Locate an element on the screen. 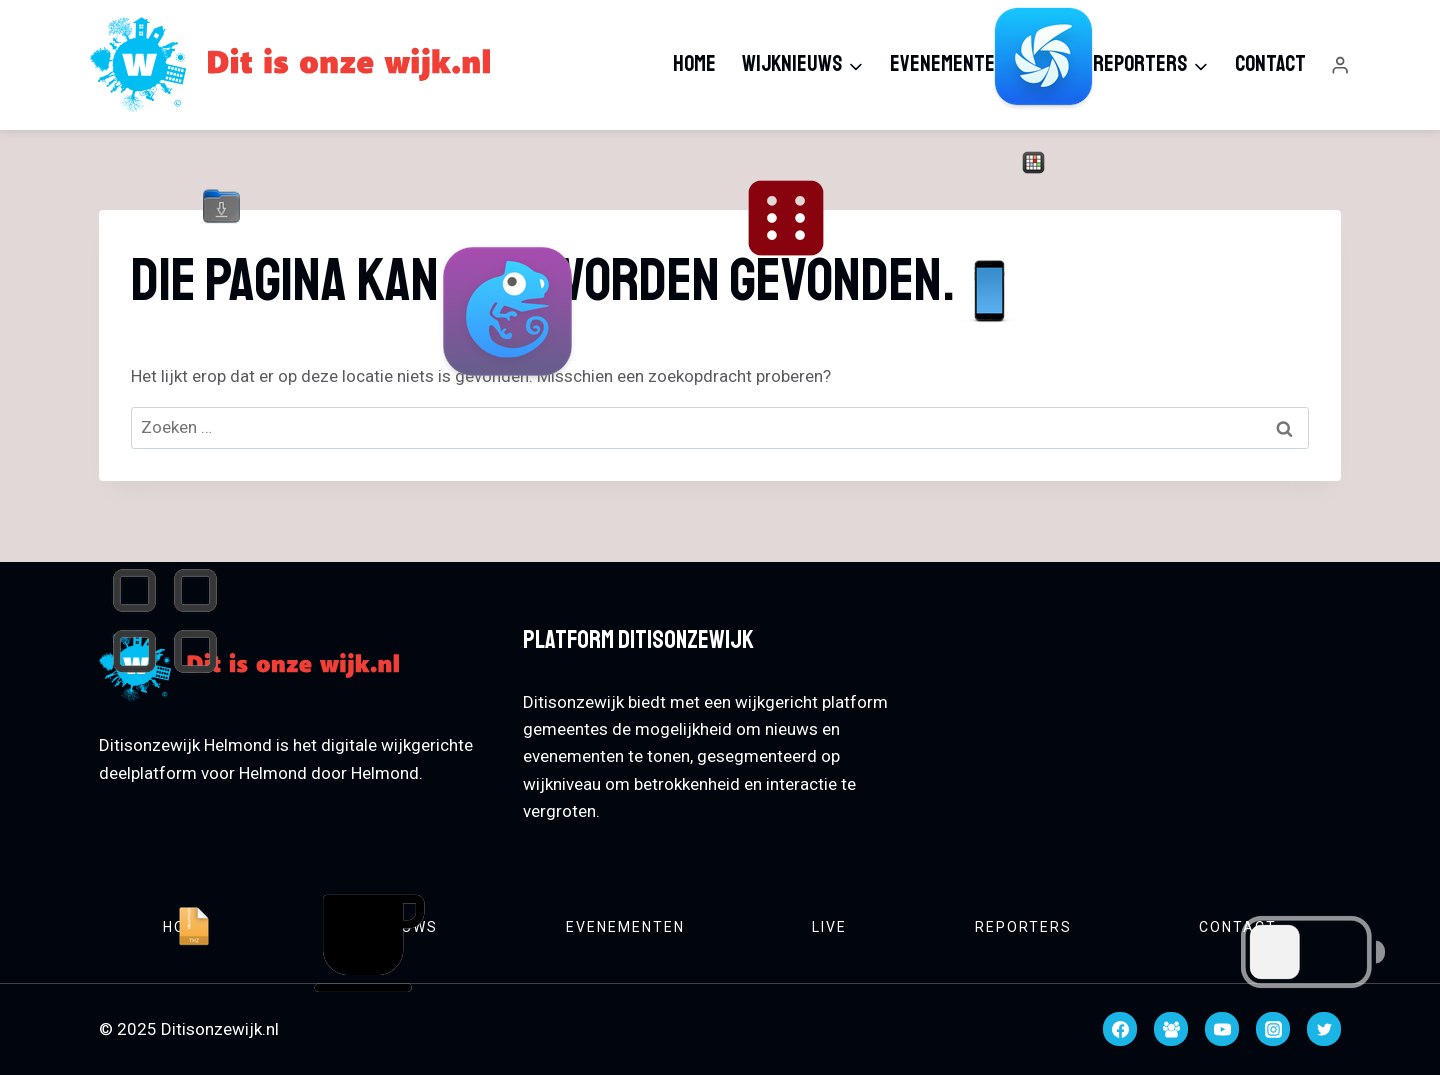 The image size is (1440, 1075). randomize or shuffle content is located at coordinates (786, 218).